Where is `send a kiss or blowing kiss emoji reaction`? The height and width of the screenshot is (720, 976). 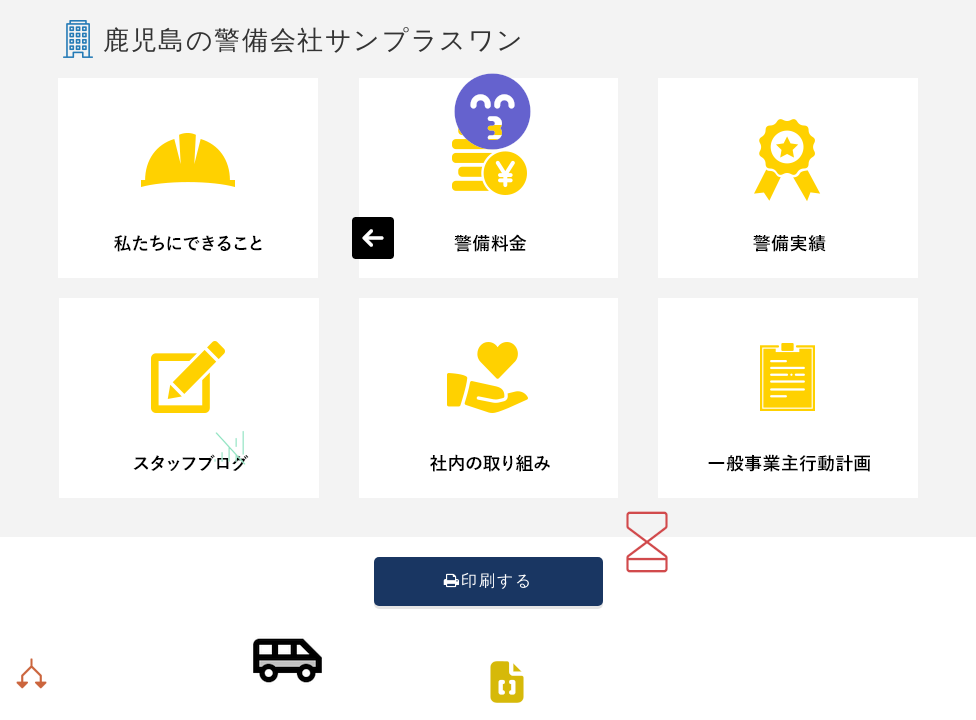 send a kiss or blowing kiss emoji reaction is located at coordinates (492, 111).